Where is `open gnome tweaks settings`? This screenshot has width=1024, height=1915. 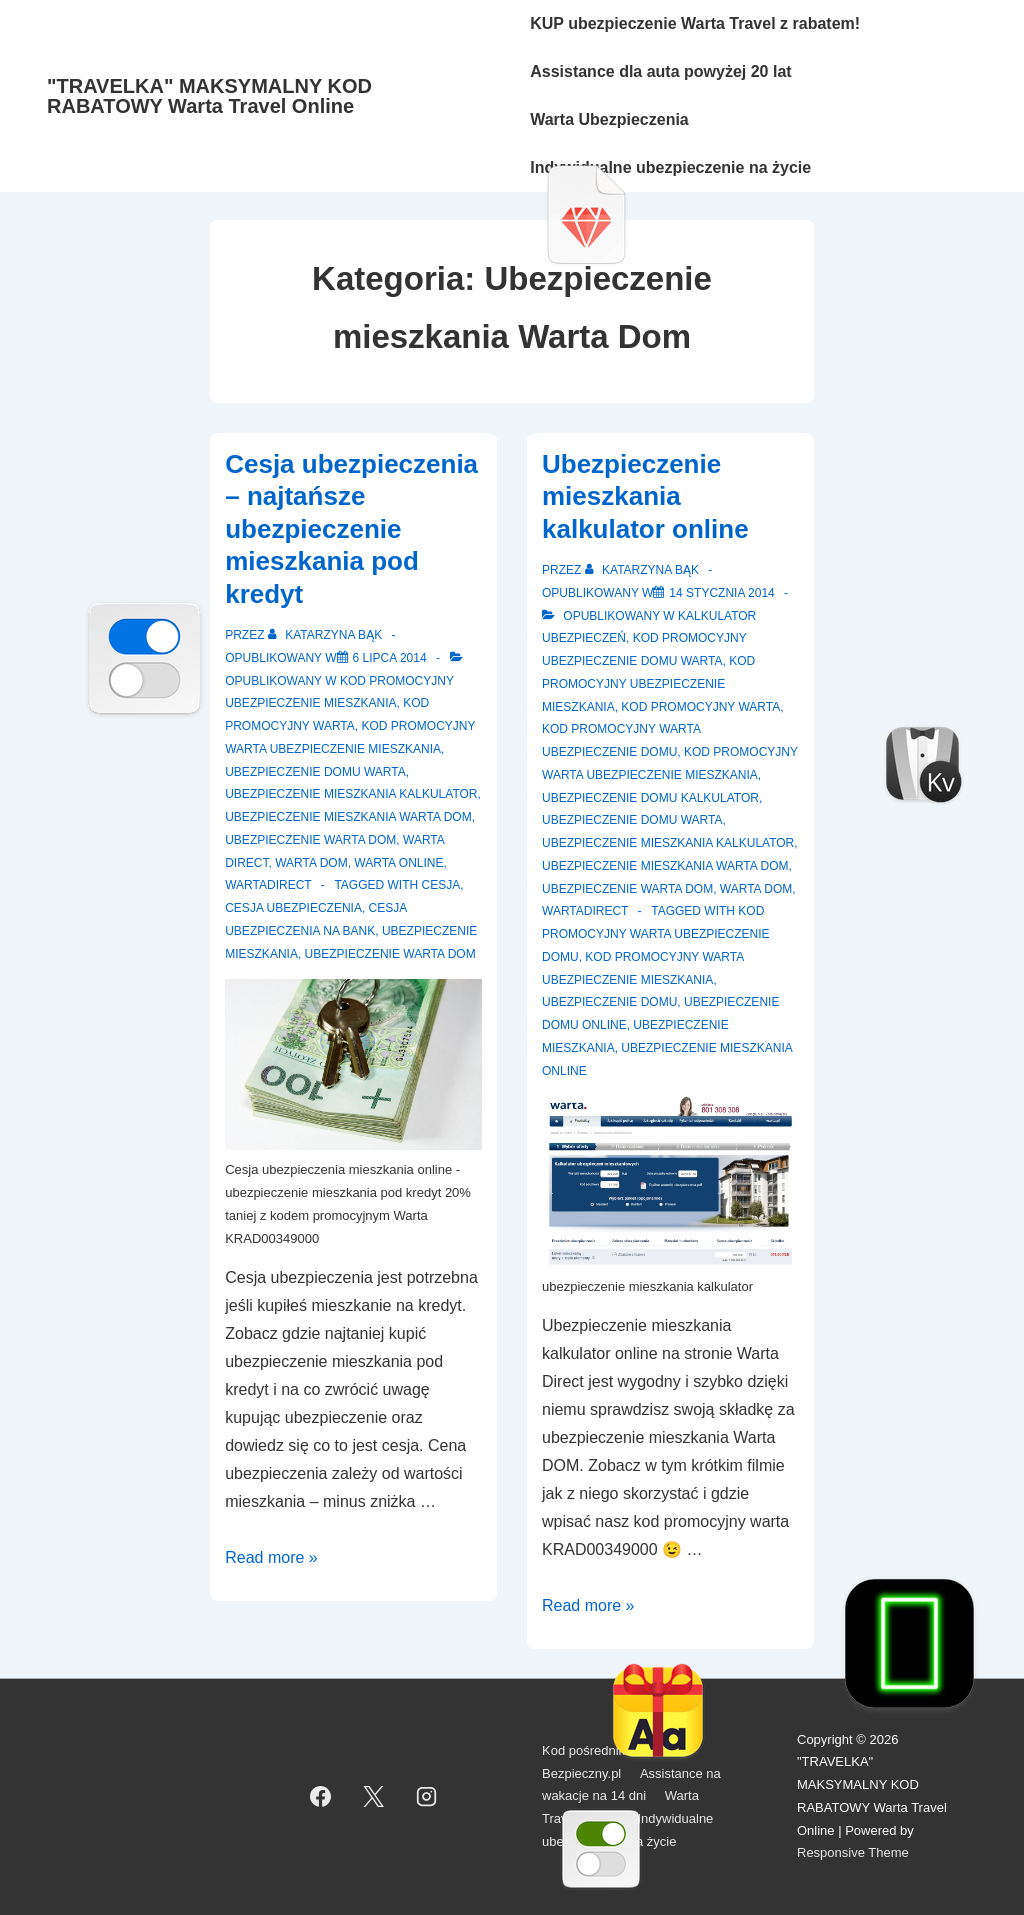 open gnome tweaks settings is located at coordinates (601, 1849).